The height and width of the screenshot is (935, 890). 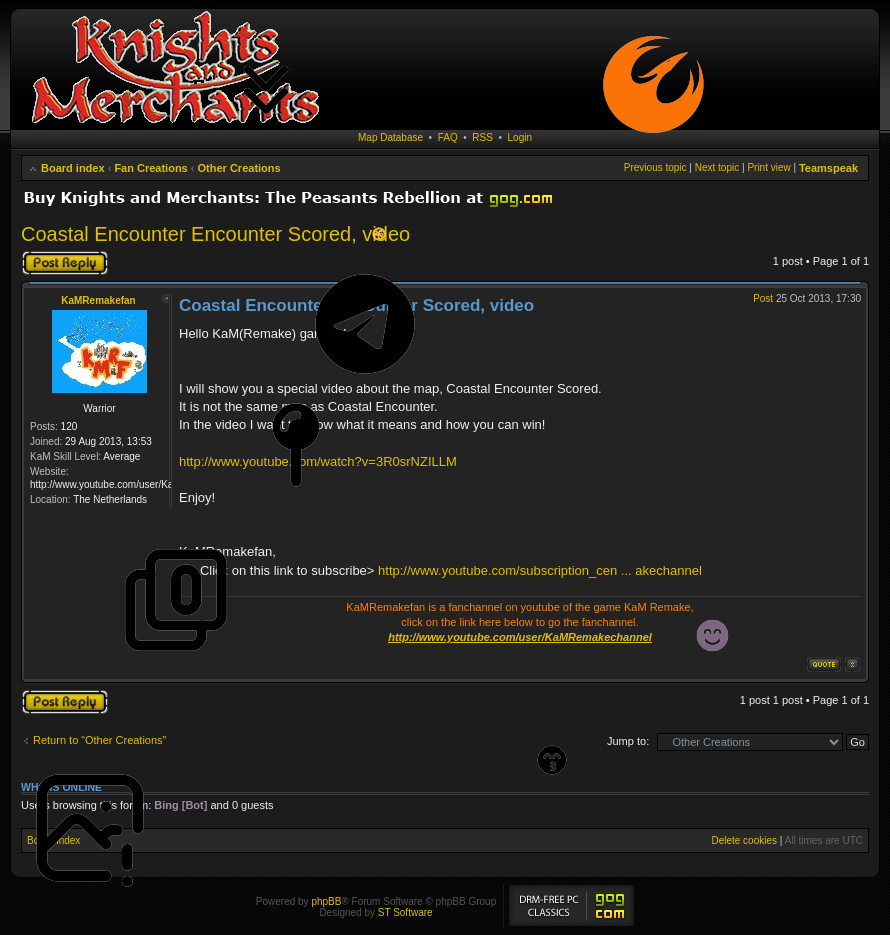 I want to click on mark a location on the map, so click(x=296, y=445).